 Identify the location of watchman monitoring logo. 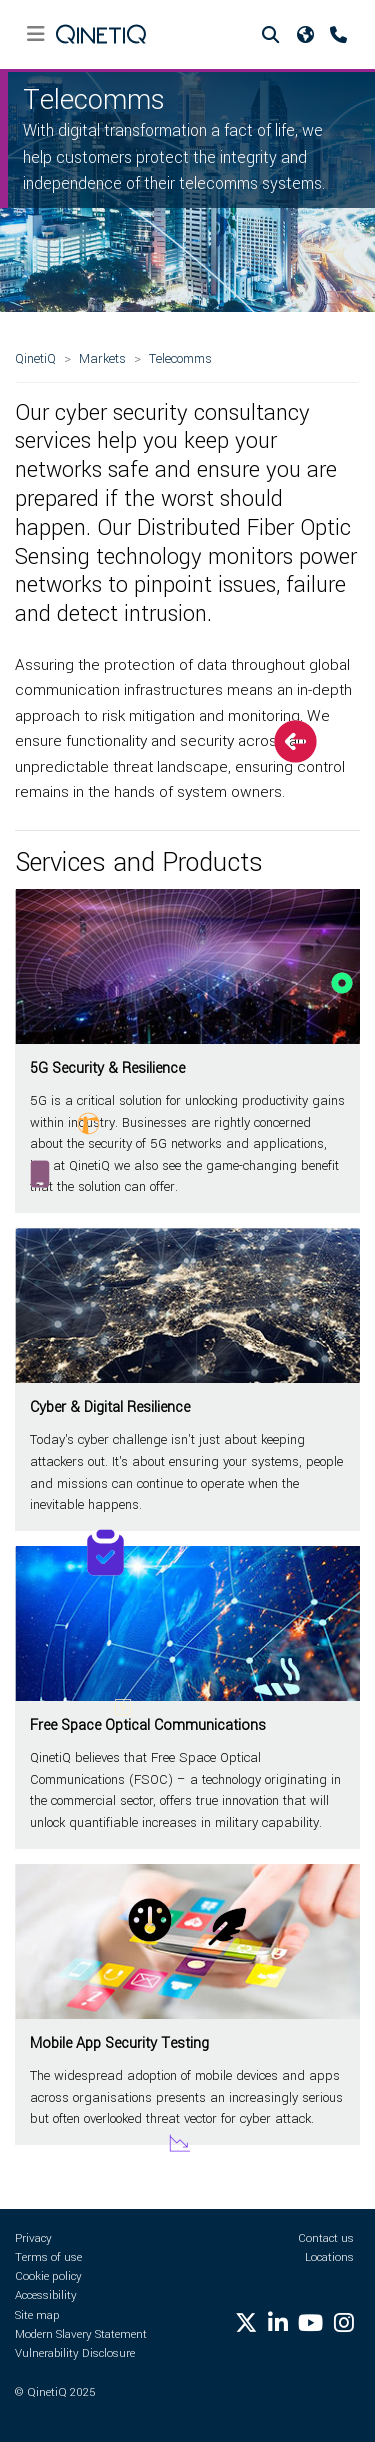
(88, 1123).